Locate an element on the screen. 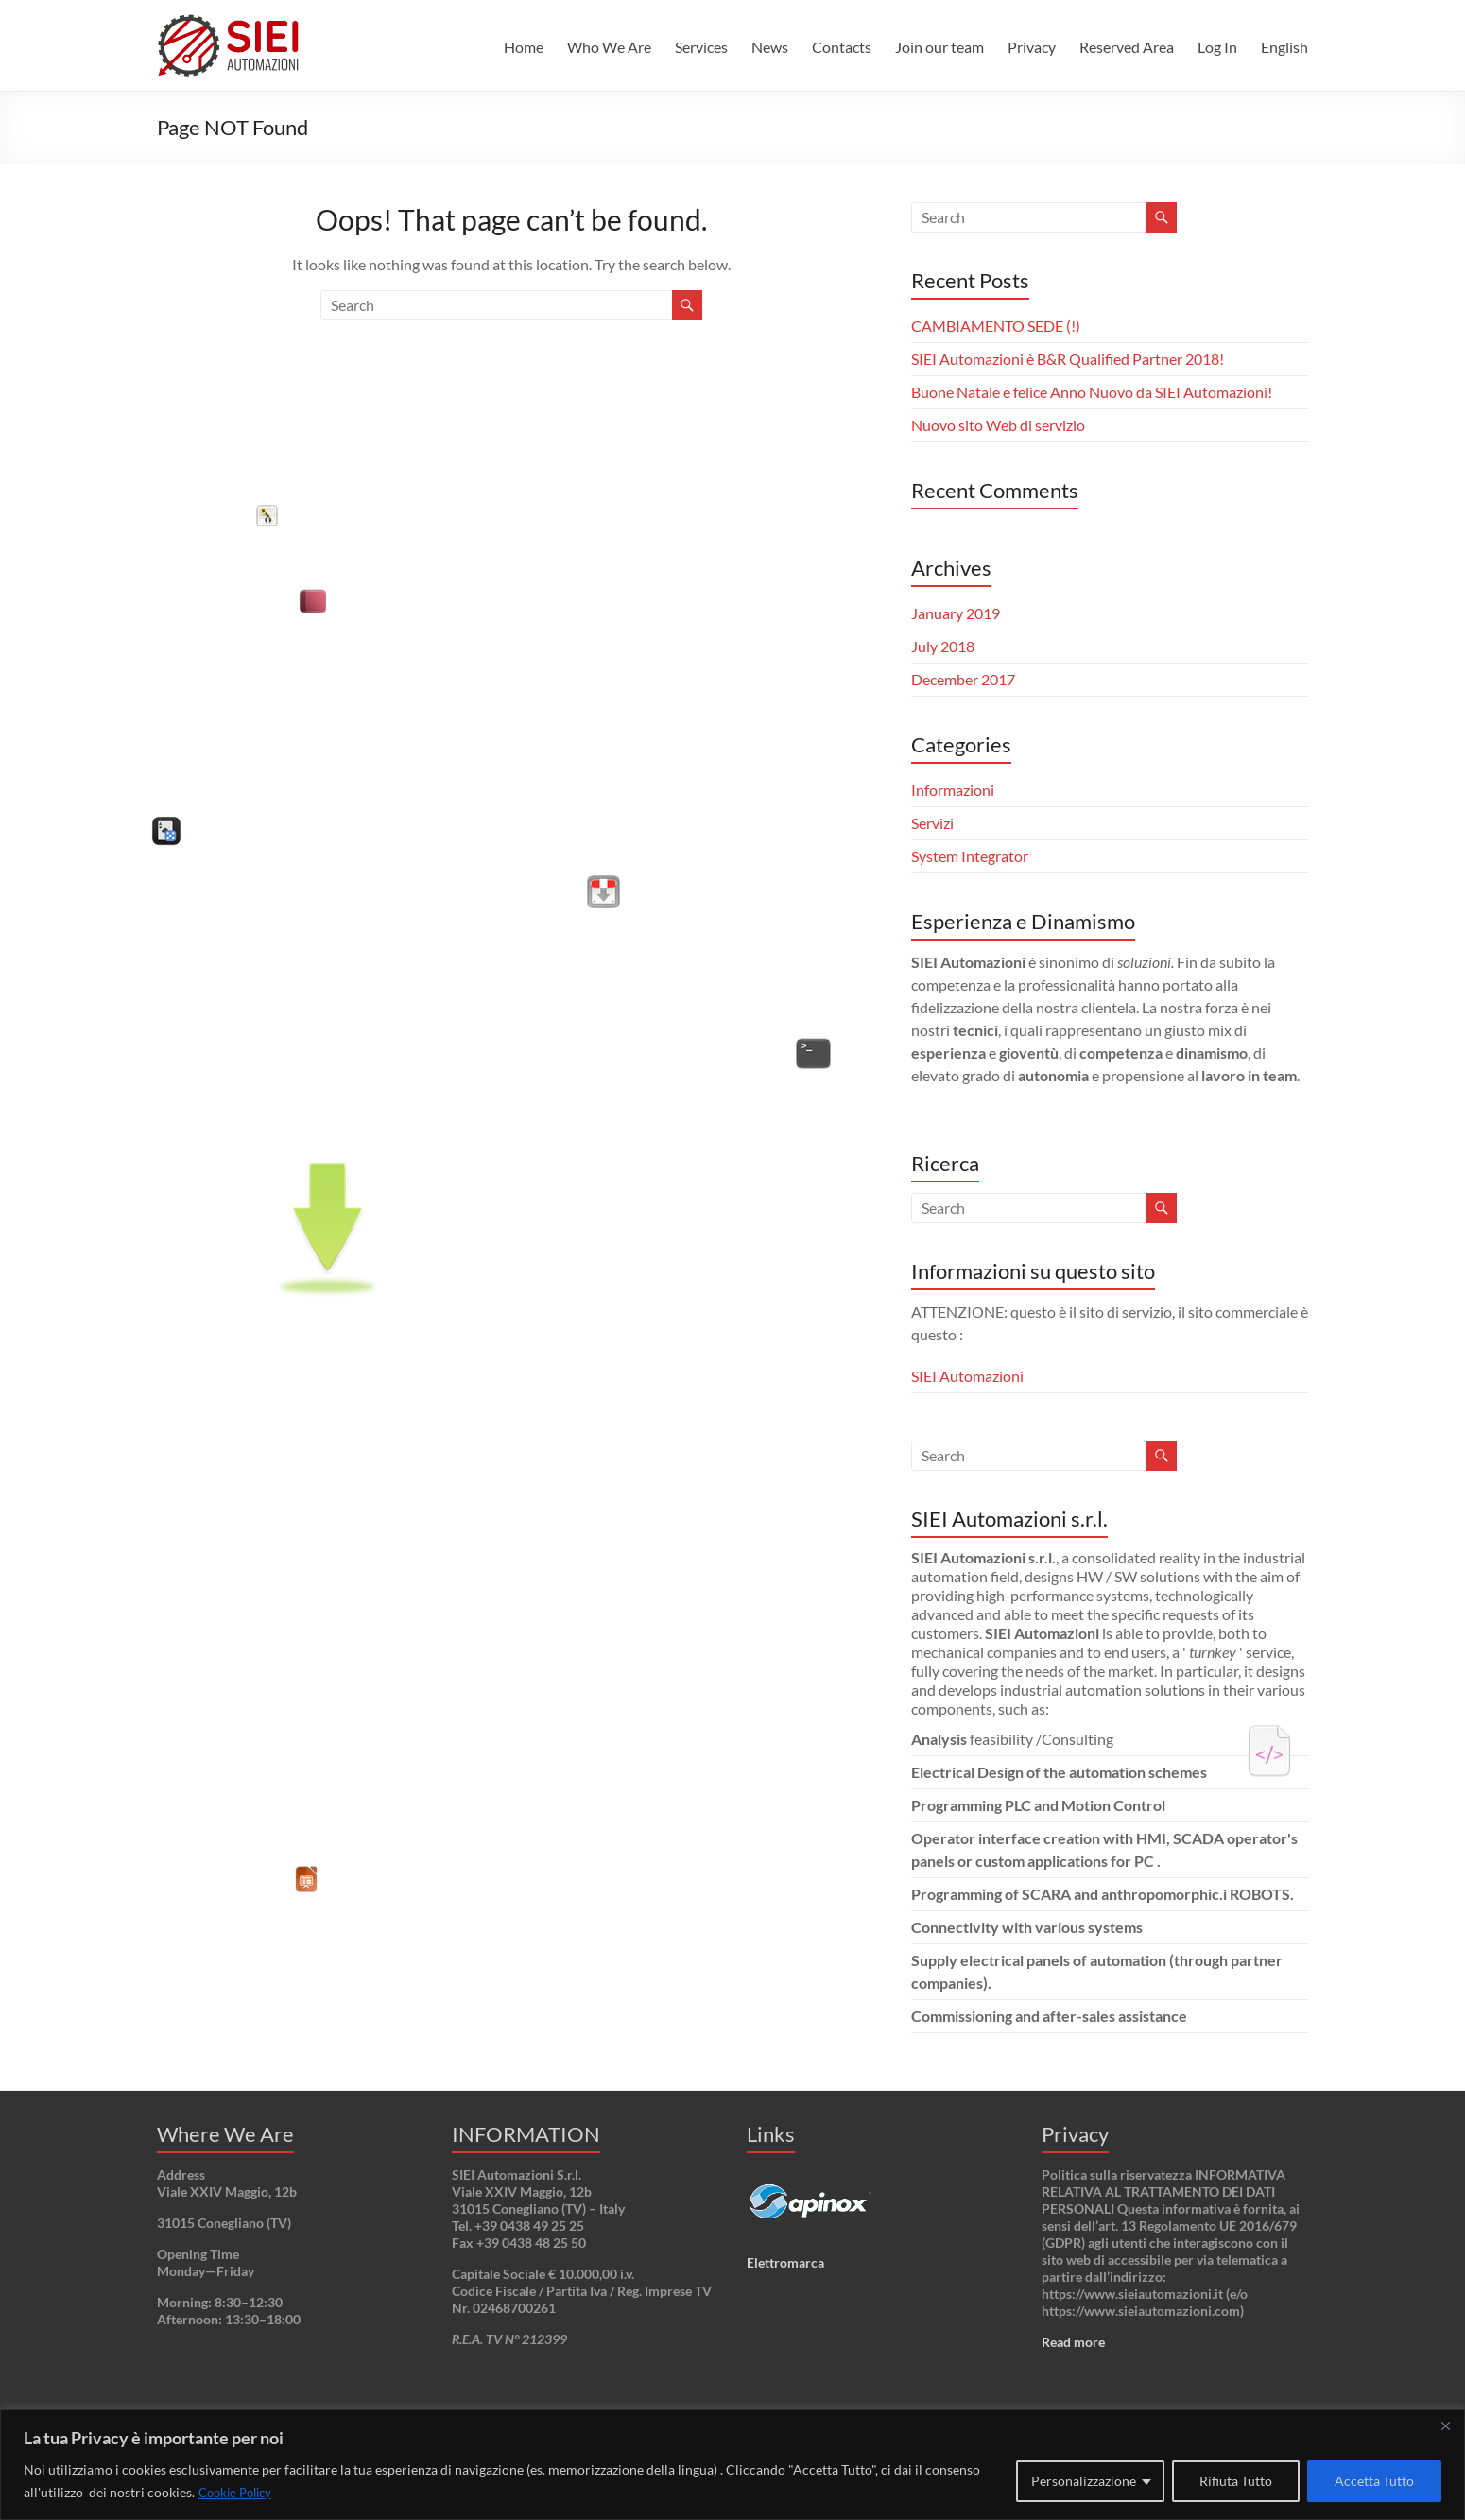  an XML or markup file is located at coordinates (1269, 1751).